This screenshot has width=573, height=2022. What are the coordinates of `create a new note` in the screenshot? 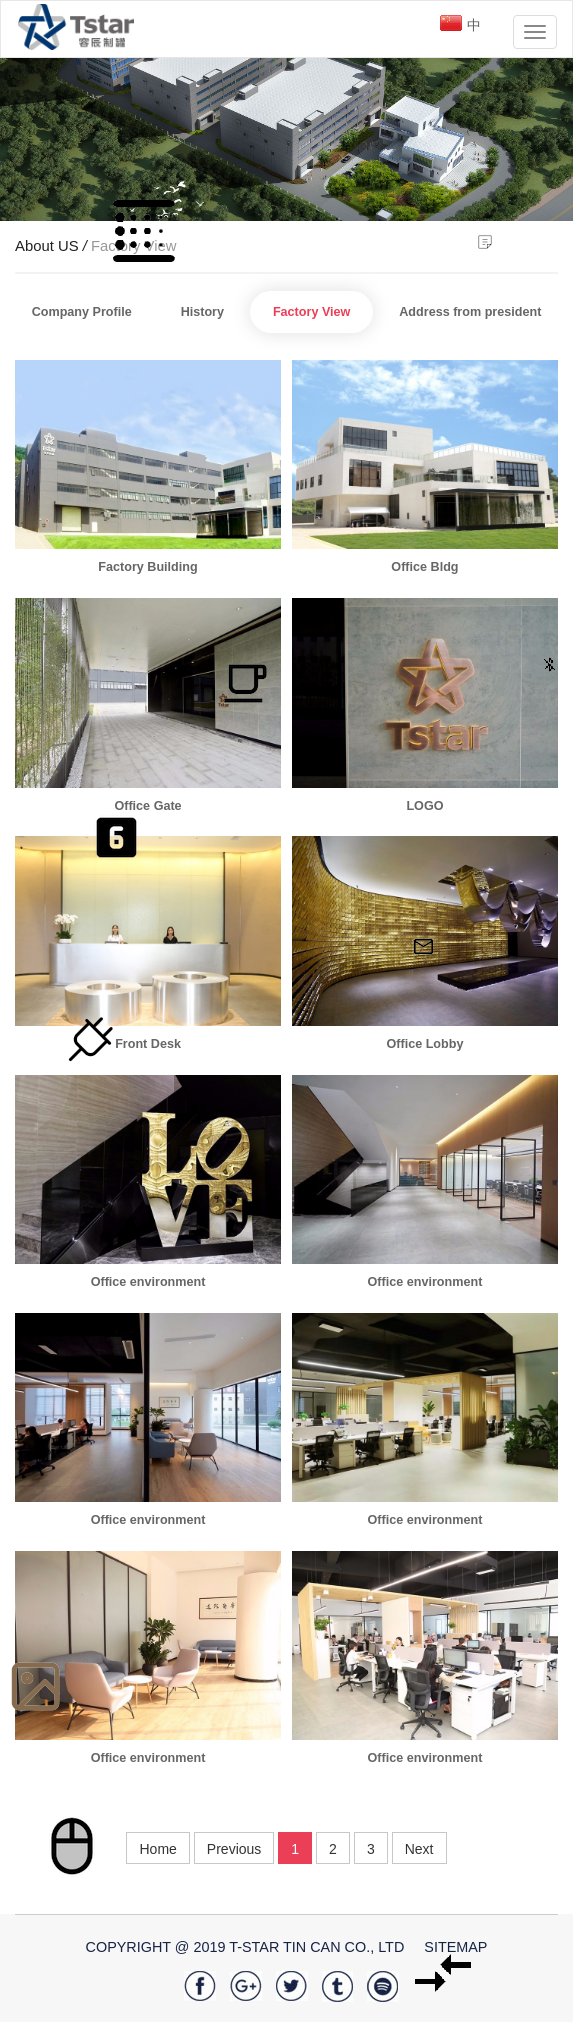 It's located at (485, 242).